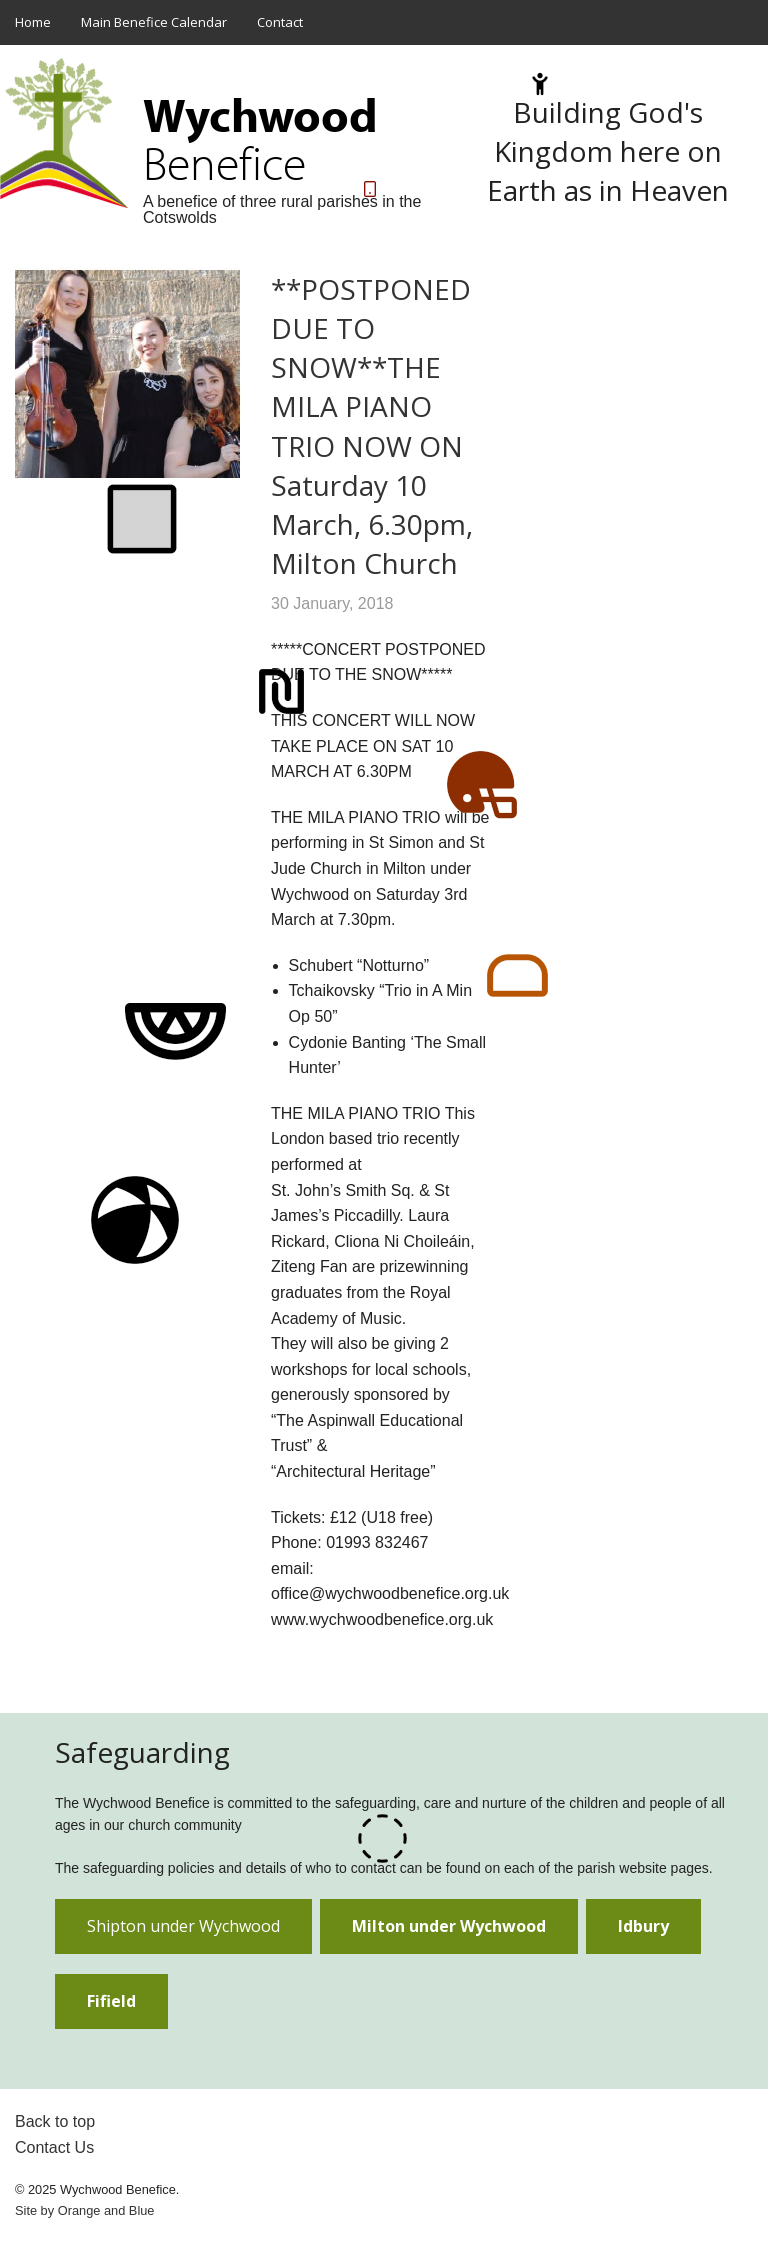 This screenshot has height=2241, width=768. I want to click on stop media playback, so click(142, 519).